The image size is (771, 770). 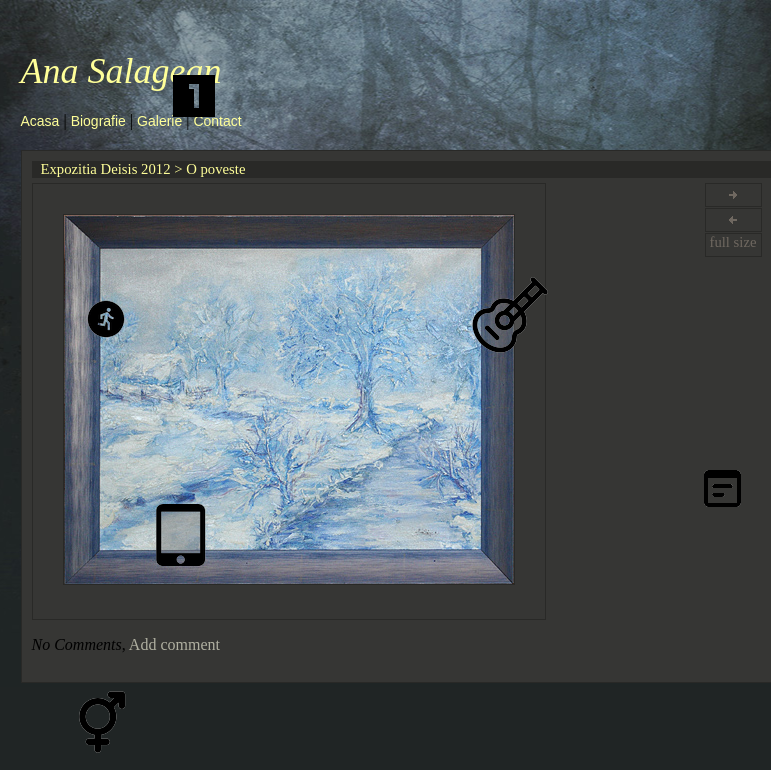 I want to click on open rich text editor, so click(x=722, y=488).